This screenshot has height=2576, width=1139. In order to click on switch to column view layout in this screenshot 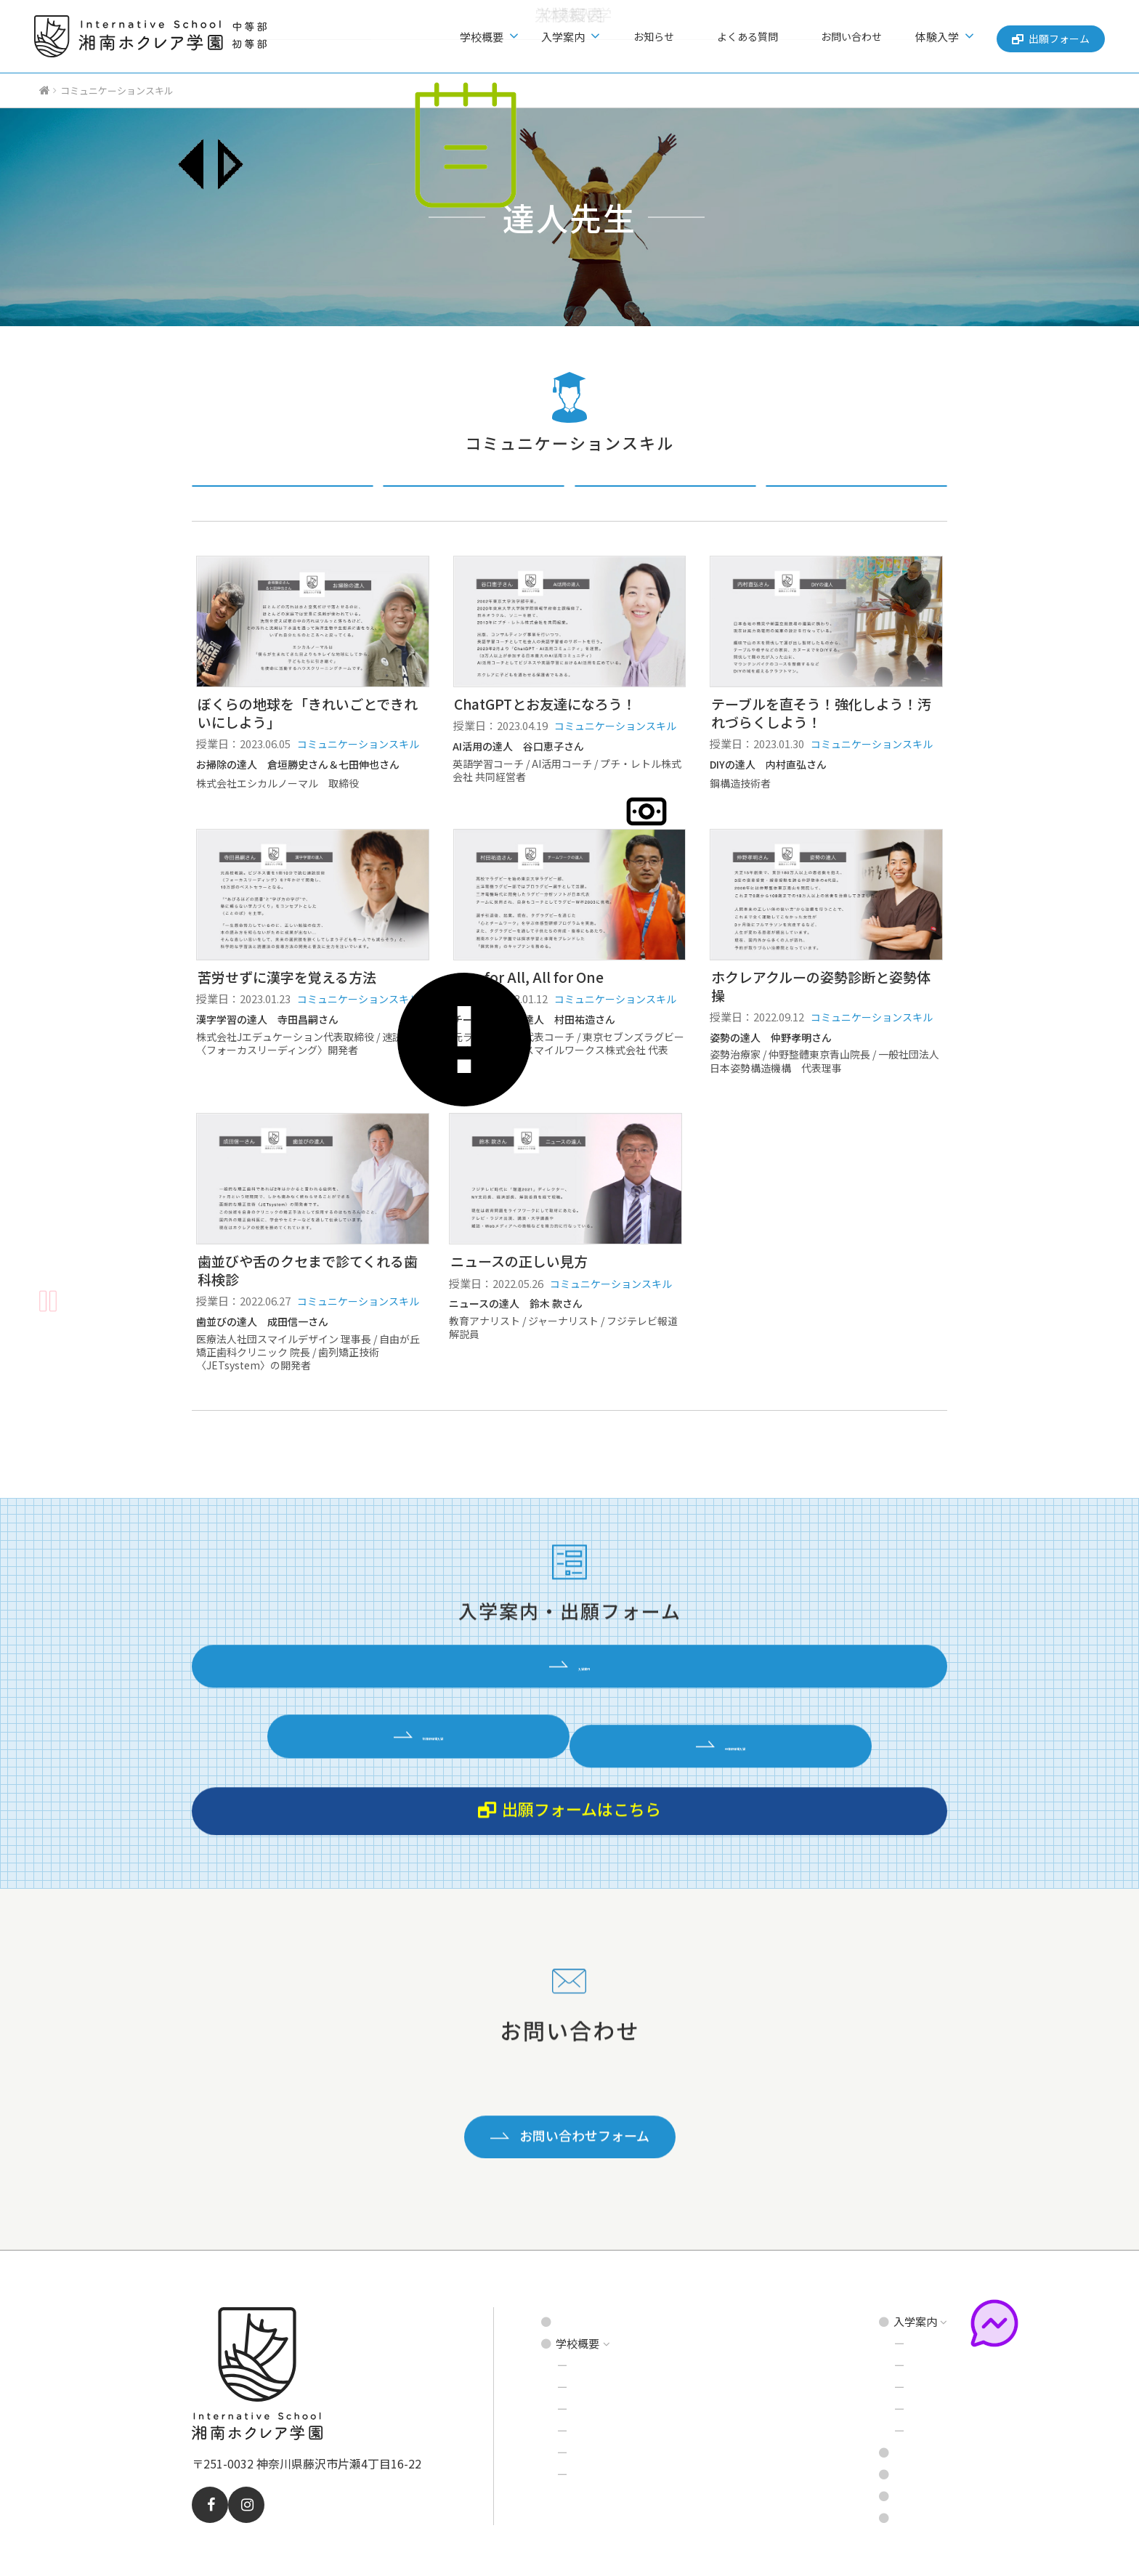, I will do `click(48, 1301)`.